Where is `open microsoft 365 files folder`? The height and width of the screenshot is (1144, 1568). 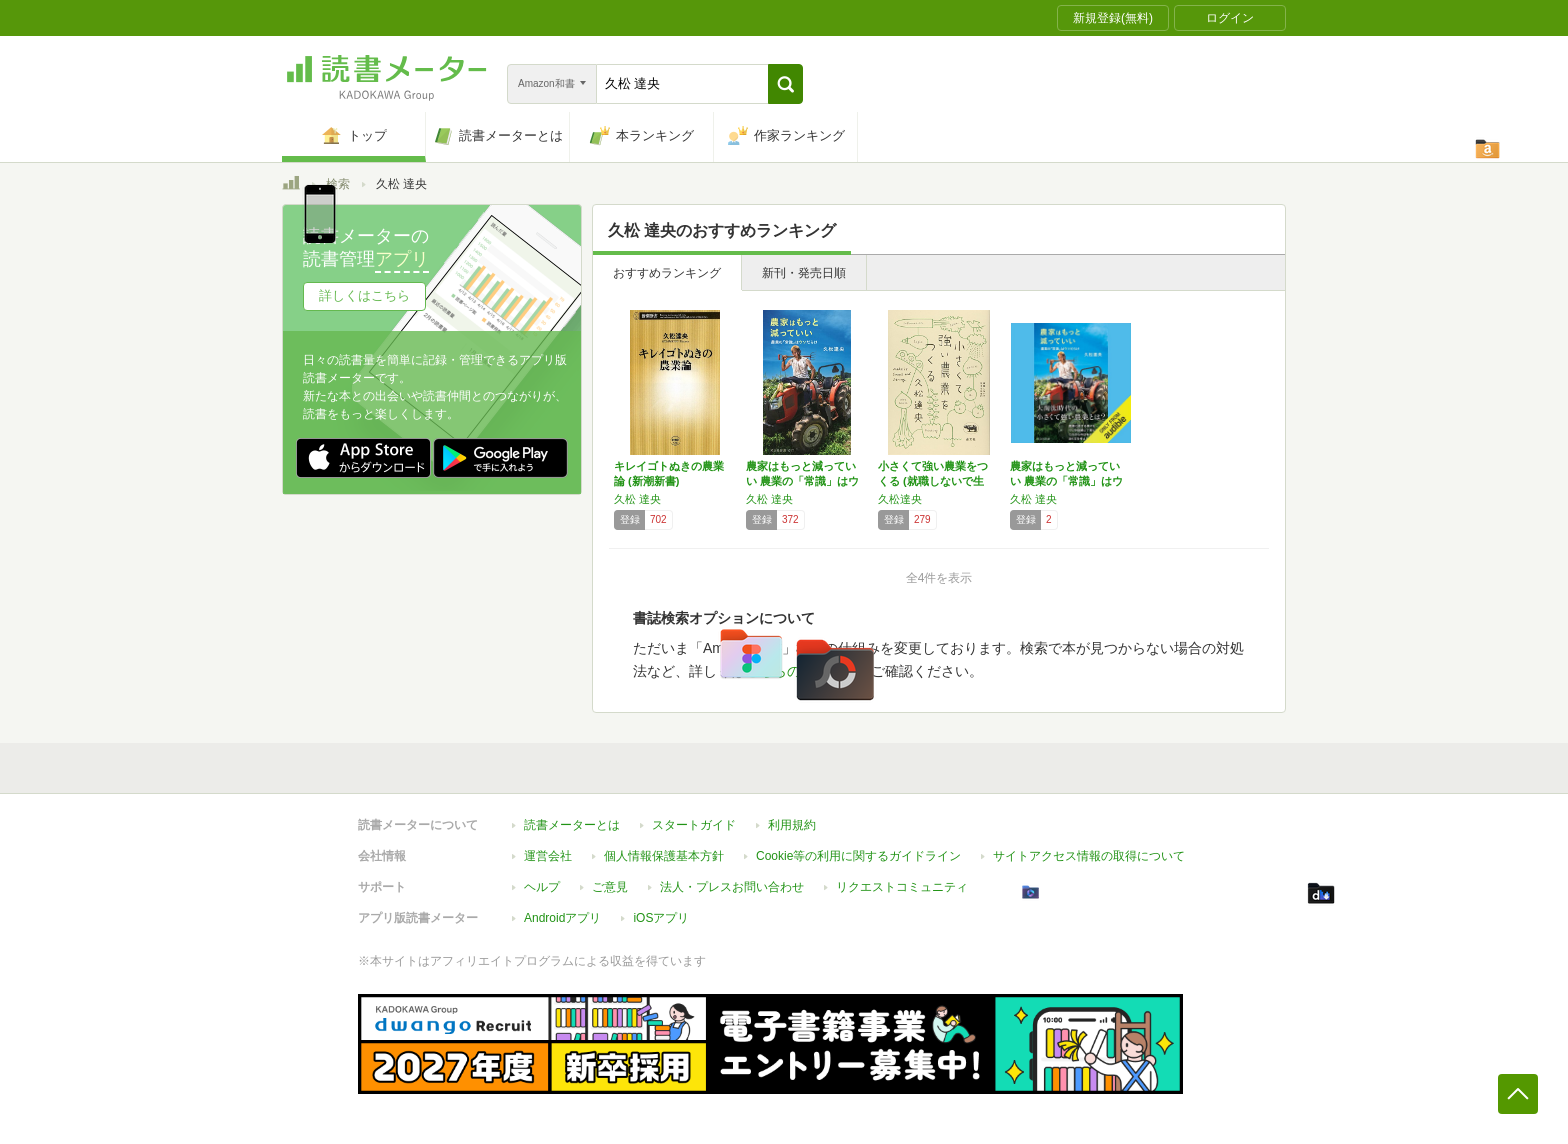 open microsoft 365 files folder is located at coordinates (1030, 892).